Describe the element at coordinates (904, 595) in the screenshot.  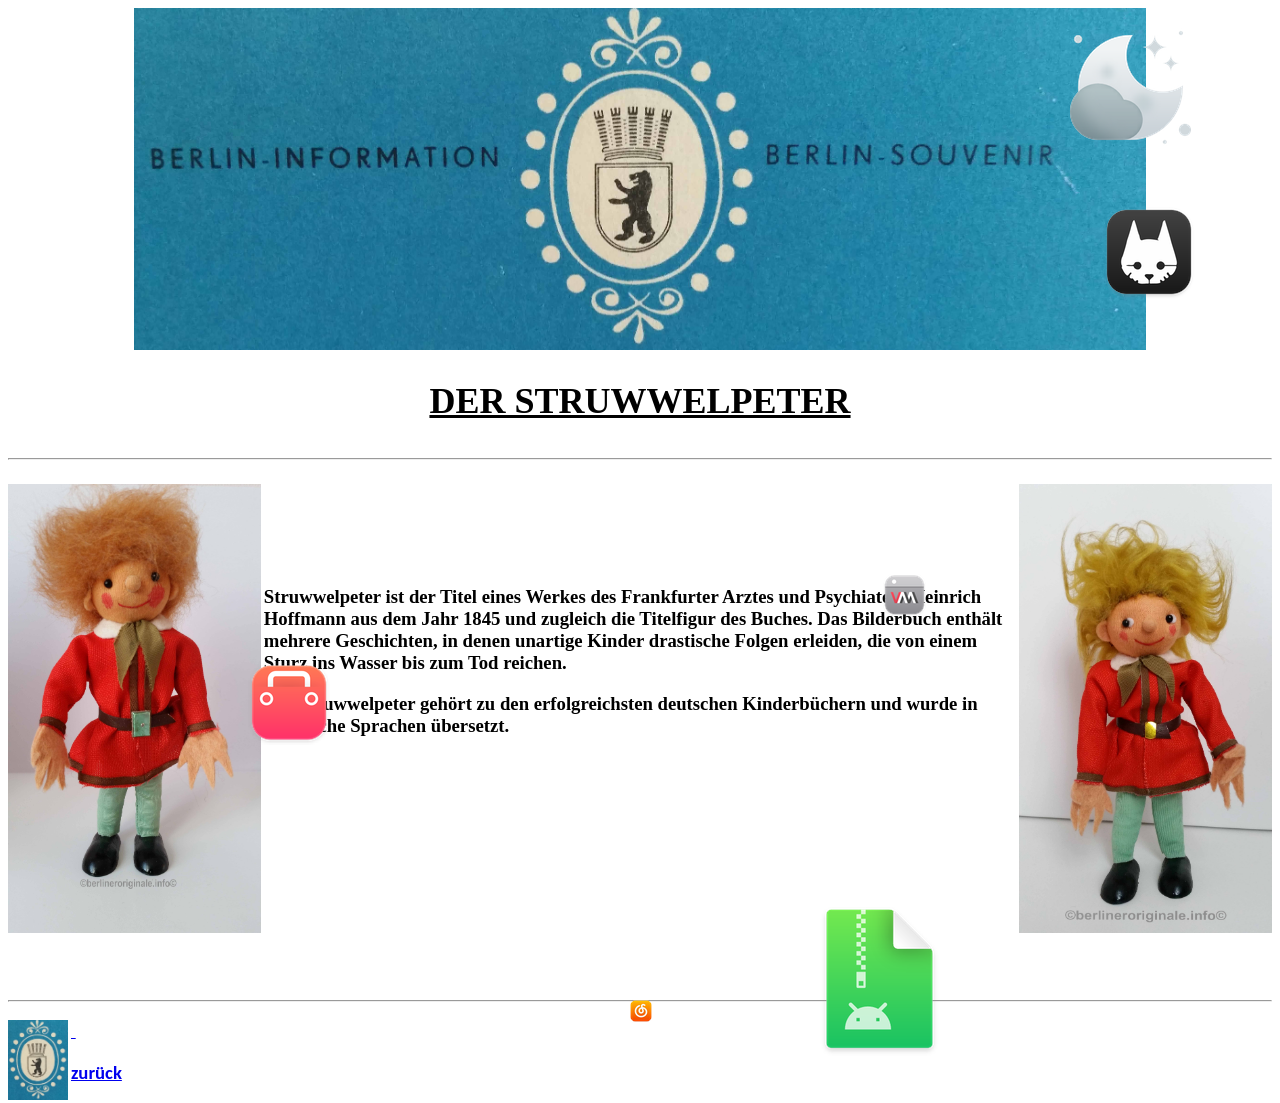
I see `open virtual machine preferences` at that location.